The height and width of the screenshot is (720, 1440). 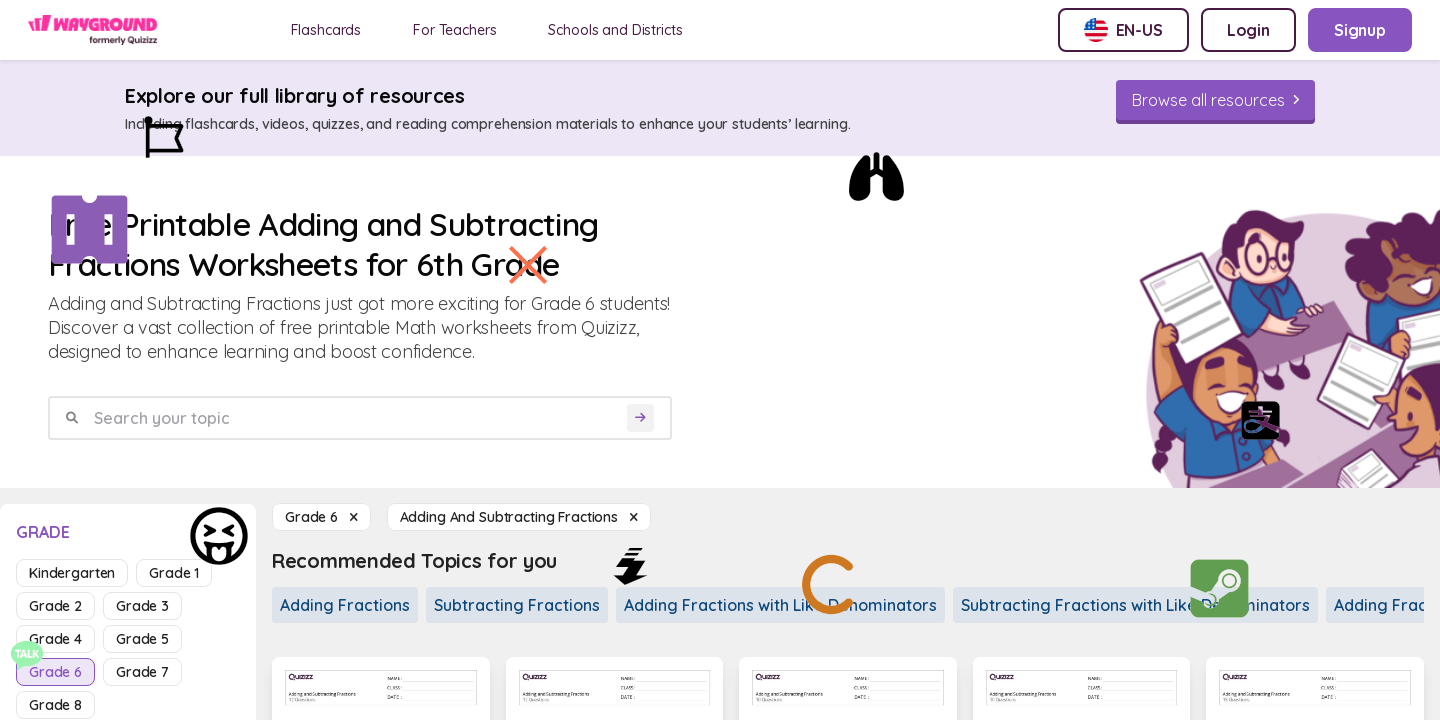 I want to click on redeem a coupon or discount code, so click(x=89, y=229).